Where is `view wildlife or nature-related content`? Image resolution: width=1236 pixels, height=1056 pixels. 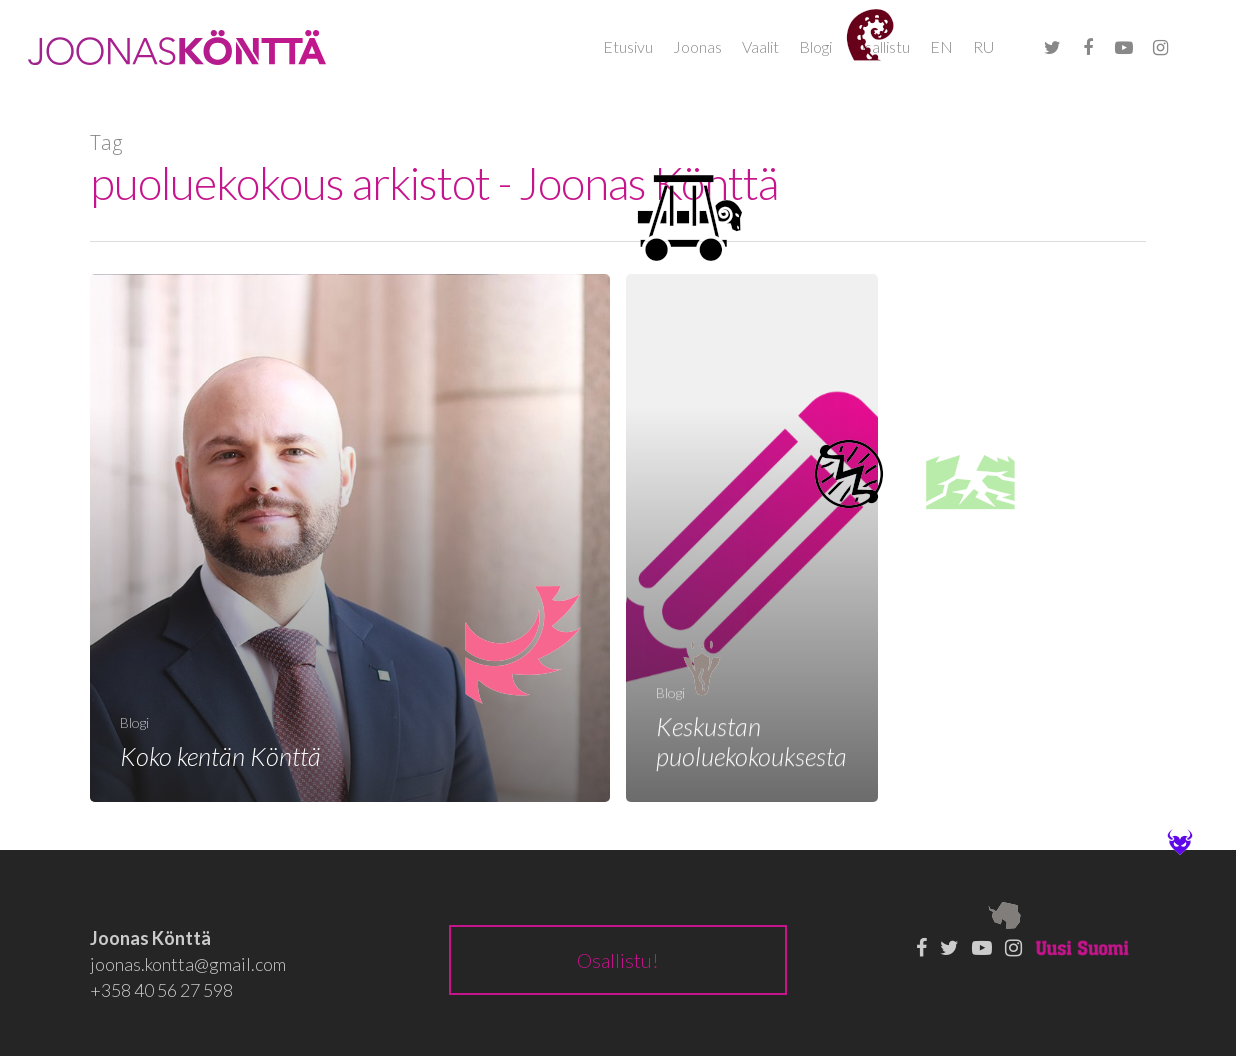 view wildlife or nature-related content is located at coordinates (1004, 915).